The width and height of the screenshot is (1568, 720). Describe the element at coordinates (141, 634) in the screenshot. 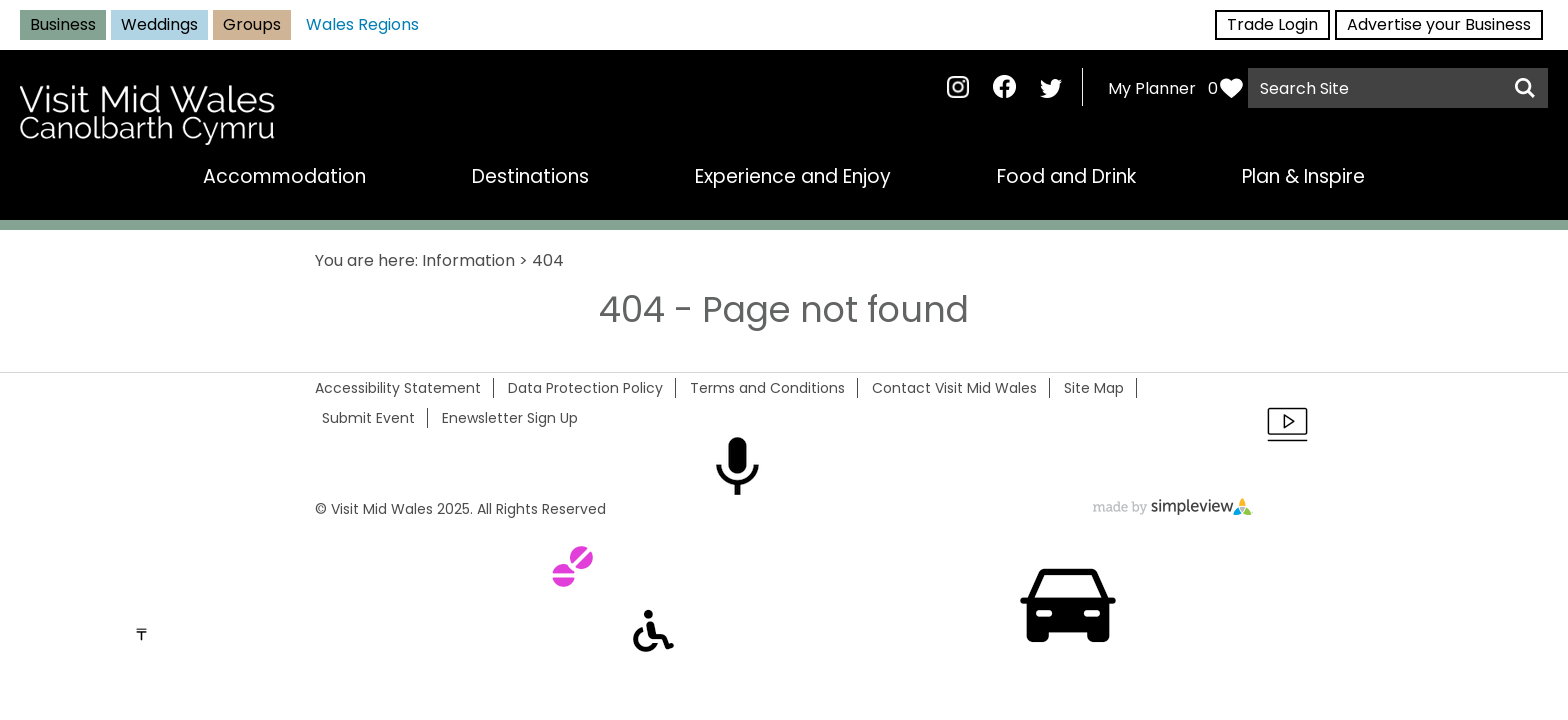

I see `indicates kazakhstani tenge currency` at that location.